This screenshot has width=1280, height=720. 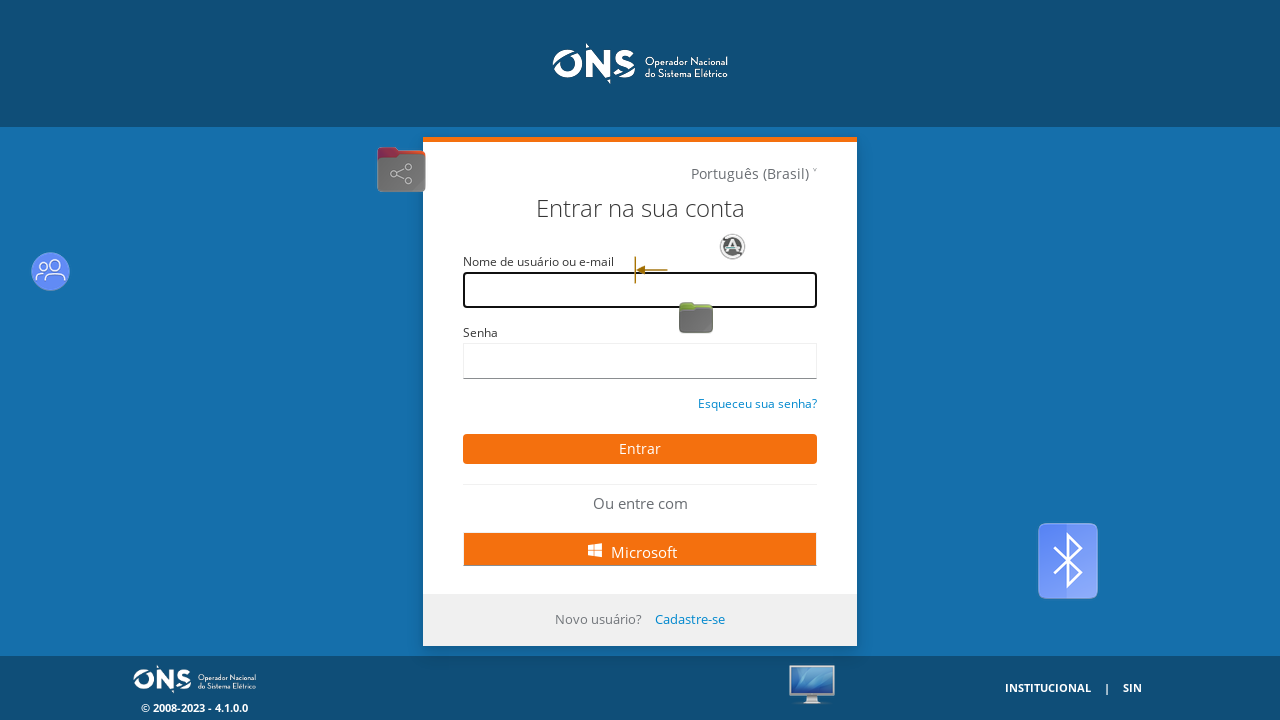 I want to click on indicates bluetooth is currently enabled and active, so click(x=1068, y=561).